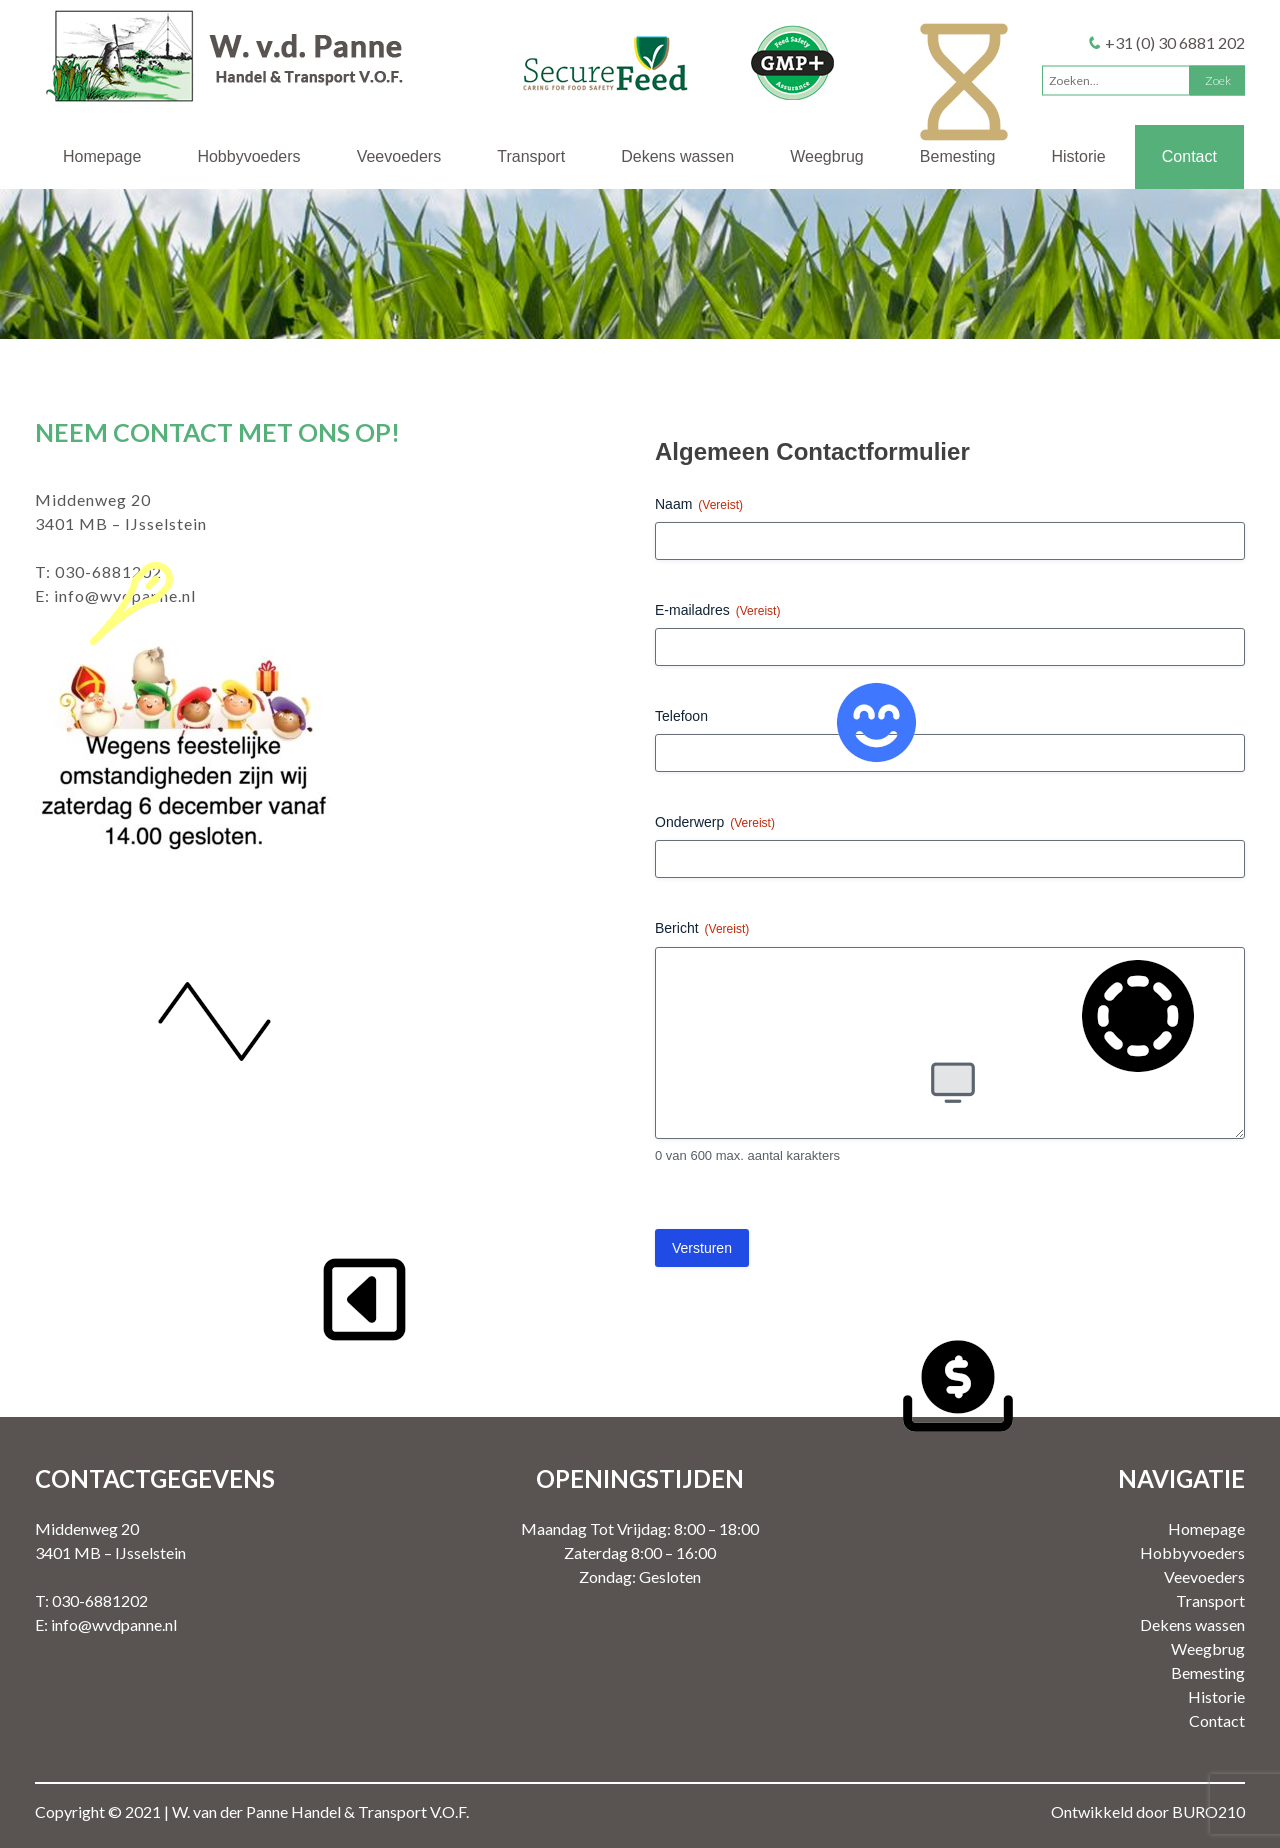 The image size is (1280, 1848). Describe the element at coordinates (953, 1081) in the screenshot. I see `view on desktop display` at that location.